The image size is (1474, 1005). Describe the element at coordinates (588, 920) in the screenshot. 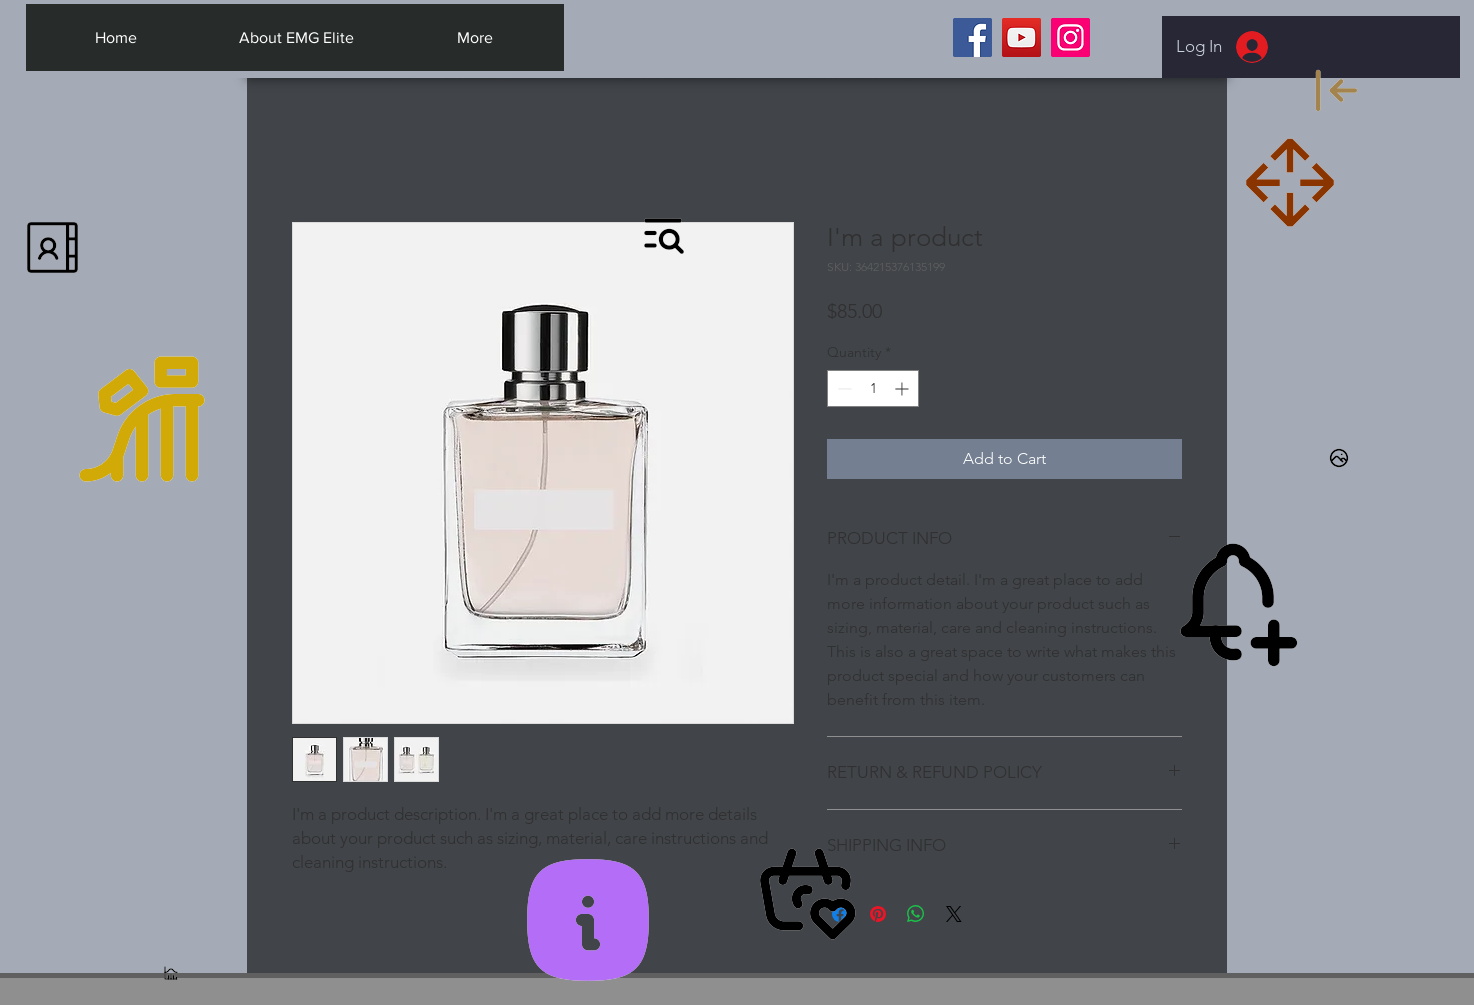

I see `view more information or details` at that location.